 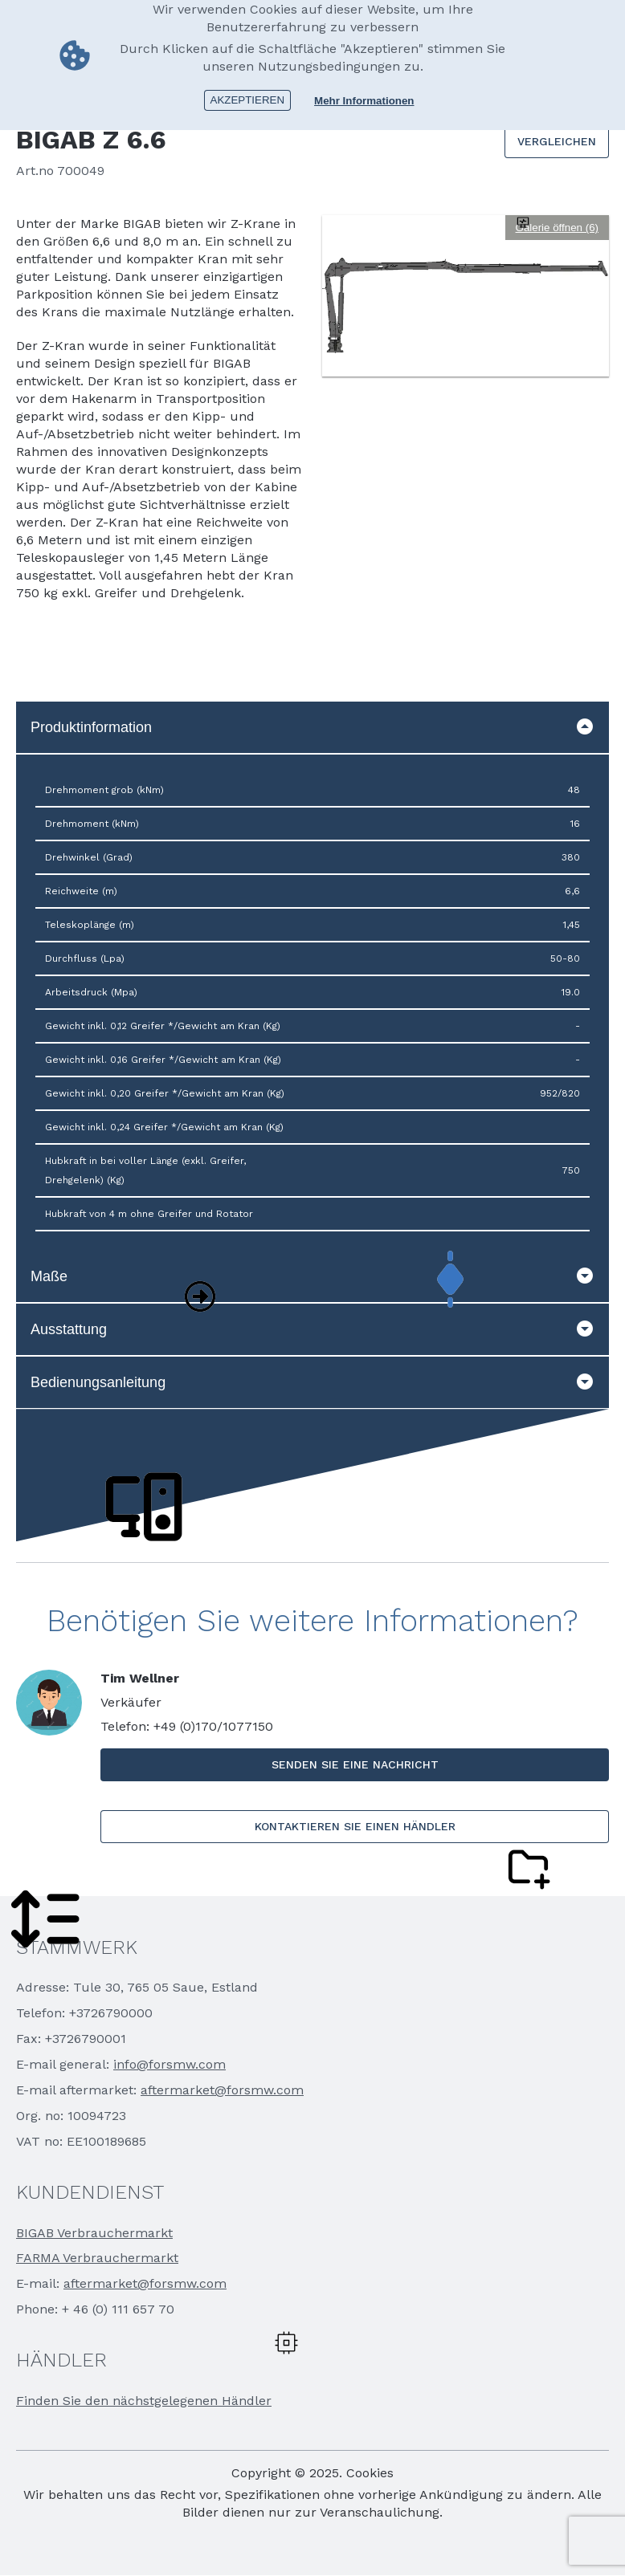 What do you see at coordinates (200, 1296) in the screenshot?
I see `go to next item or step` at bounding box center [200, 1296].